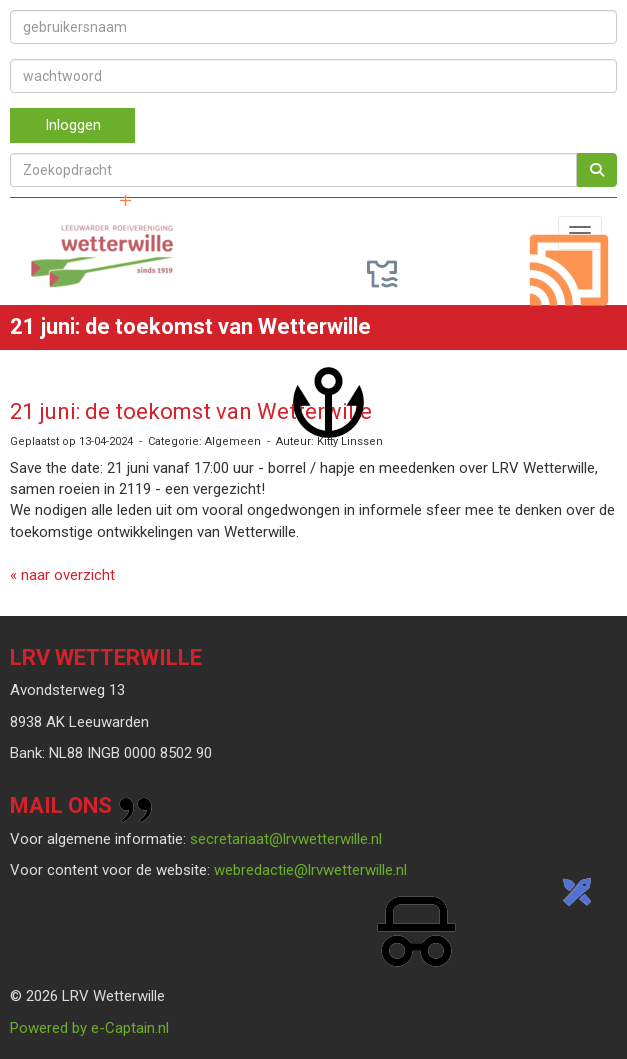 This screenshot has height=1059, width=627. I want to click on indicates air-dry or hang-dry clothing, so click(382, 274).